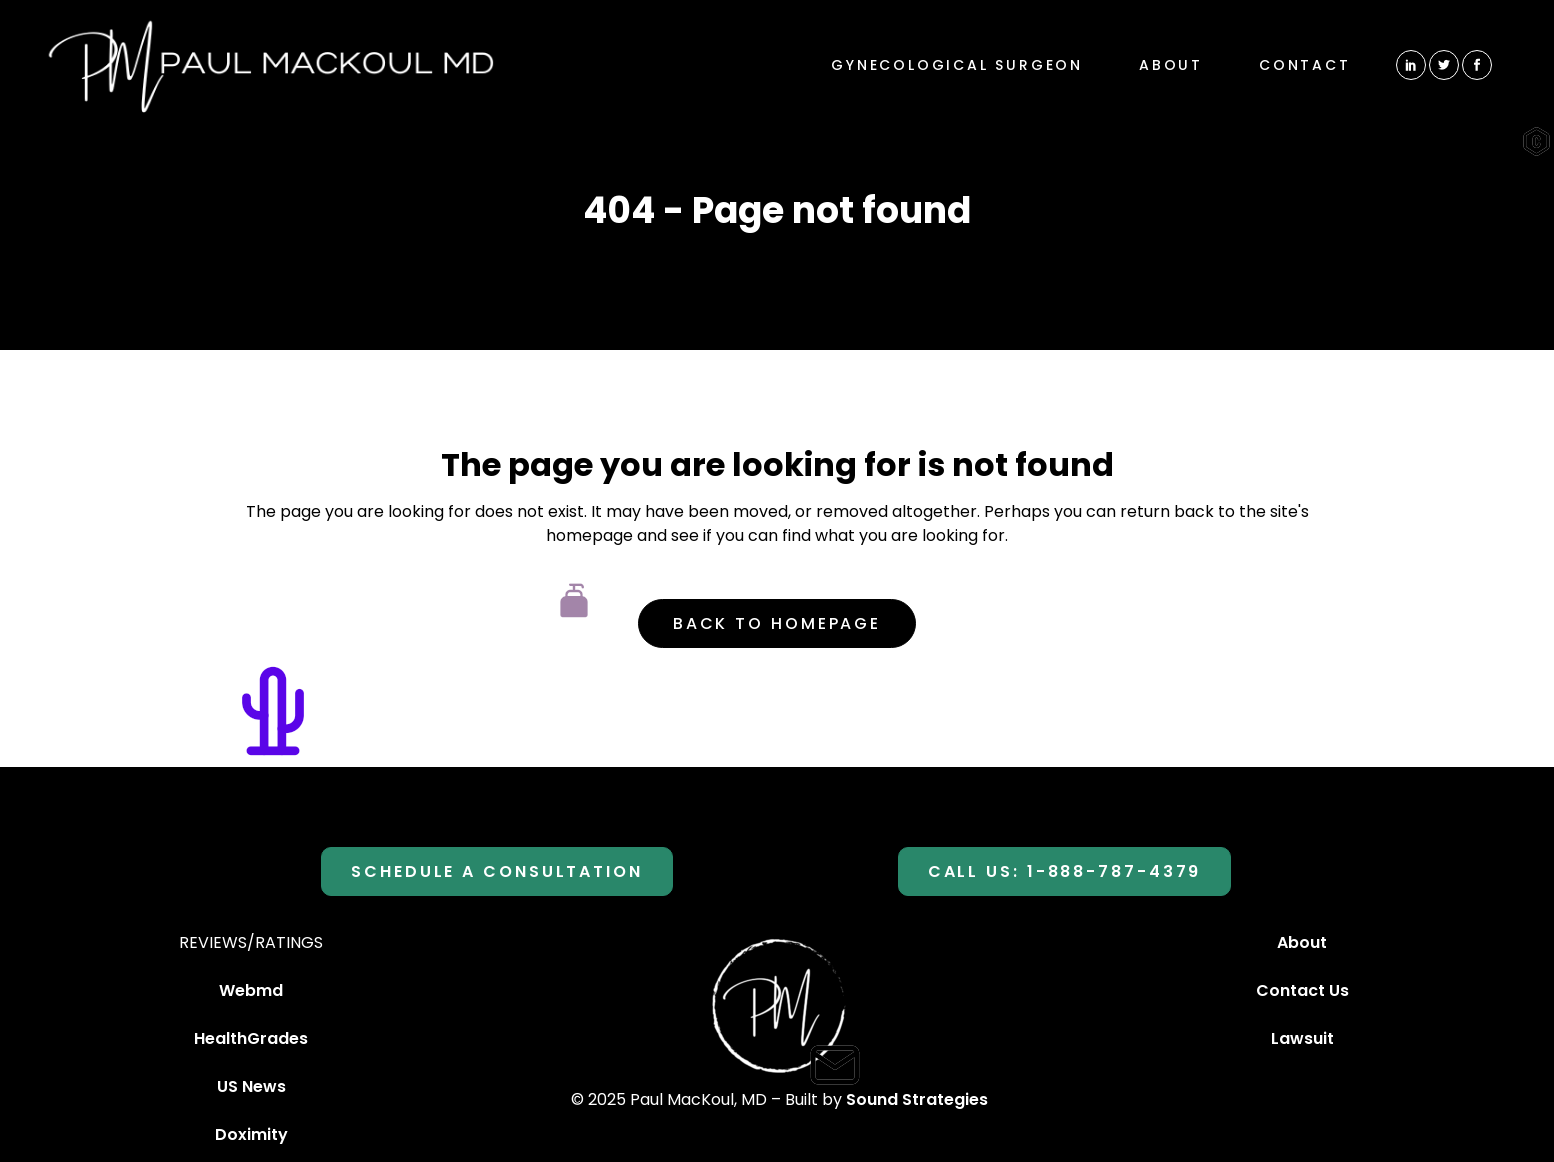 This screenshot has width=1554, height=1162. What do you see at coordinates (1536, 141) in the screenshot?
I see `indicates copyright status or protected content` at bounding box center [1536, 141].